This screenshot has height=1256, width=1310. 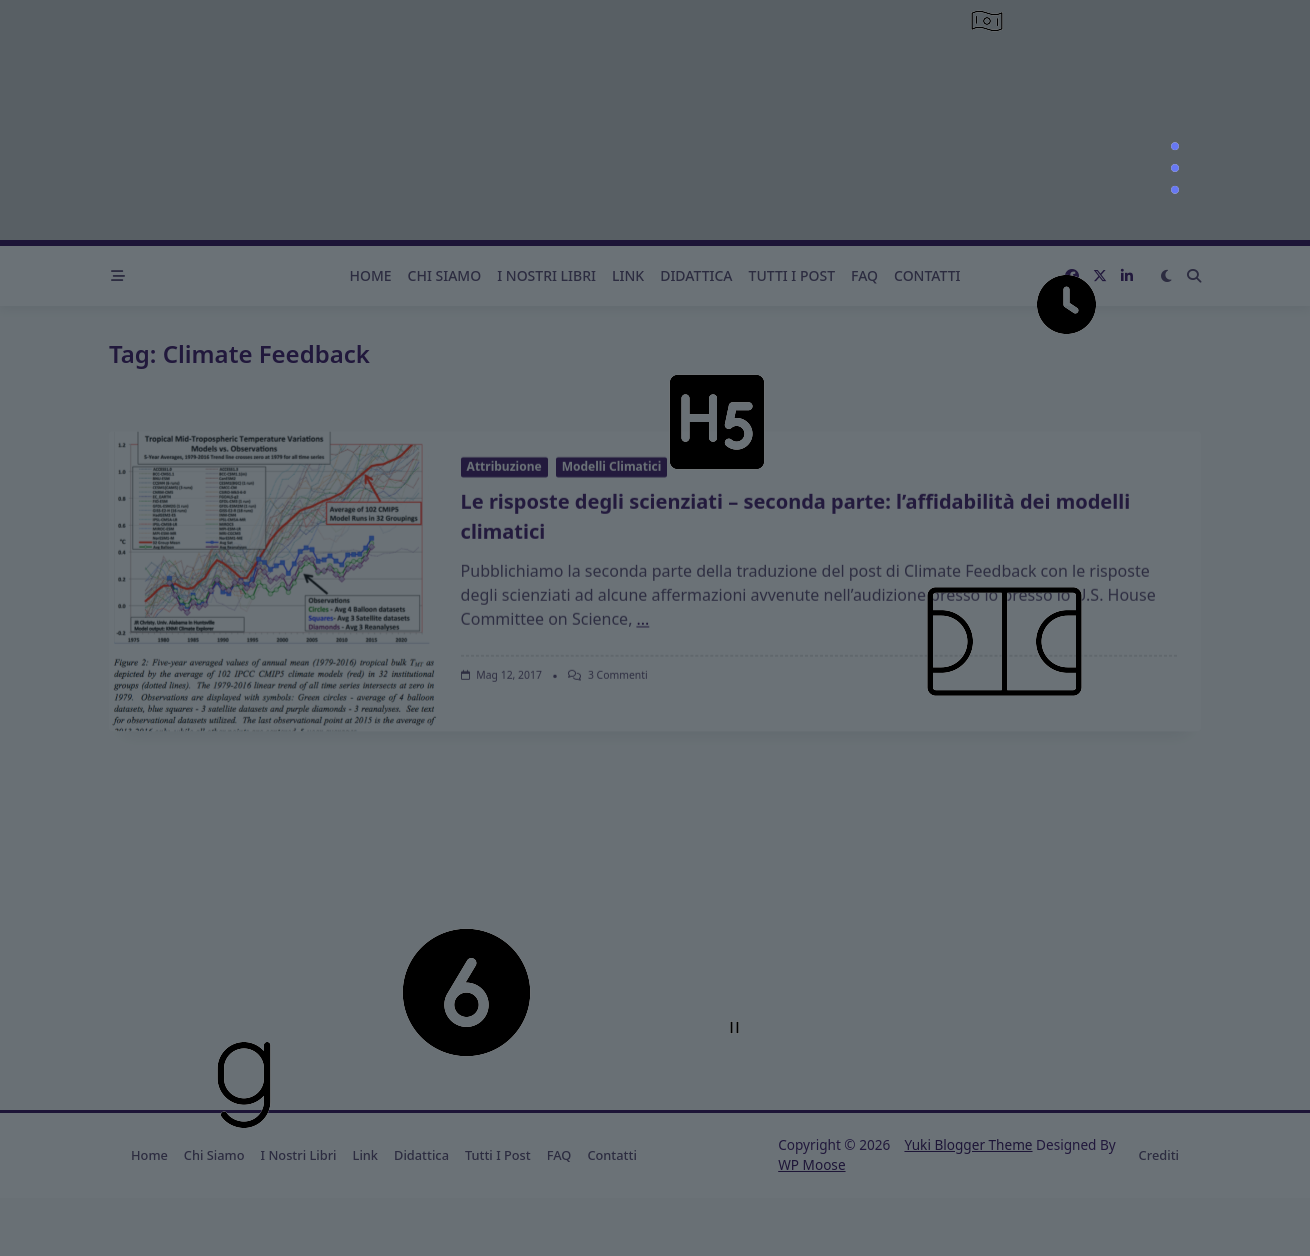 What do you see at coordinates (466, 992) in the screenshot?
I see `indicates step 6 in a multi-step process` at bounding box center [466, 992].